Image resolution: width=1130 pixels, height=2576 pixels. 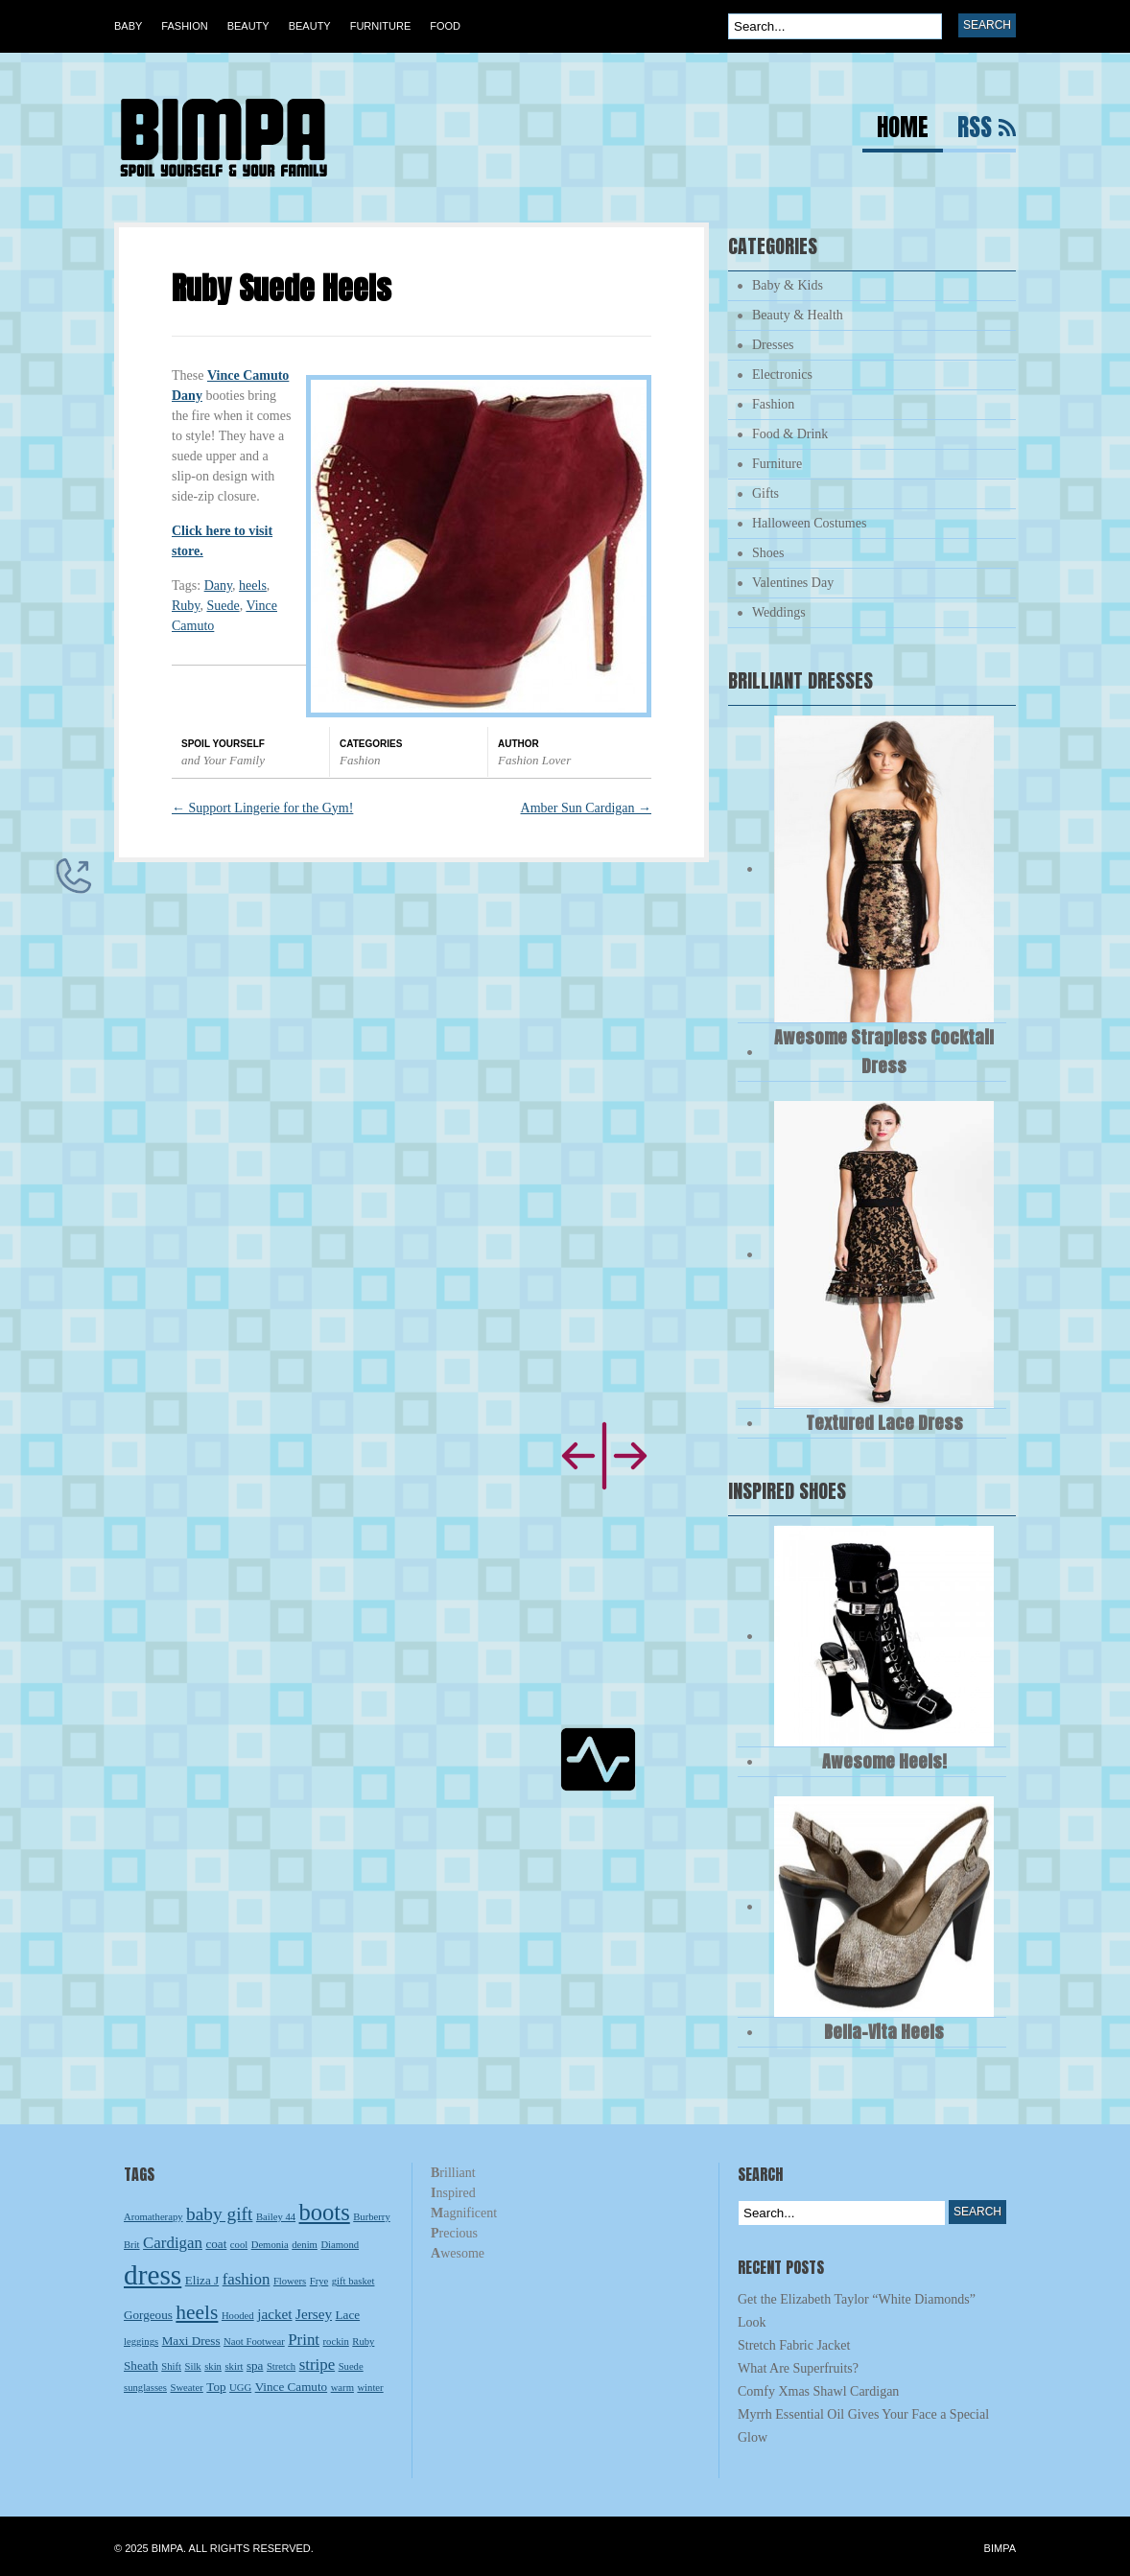 I want to click on make an outgoing call, so click(x=74, y=875).